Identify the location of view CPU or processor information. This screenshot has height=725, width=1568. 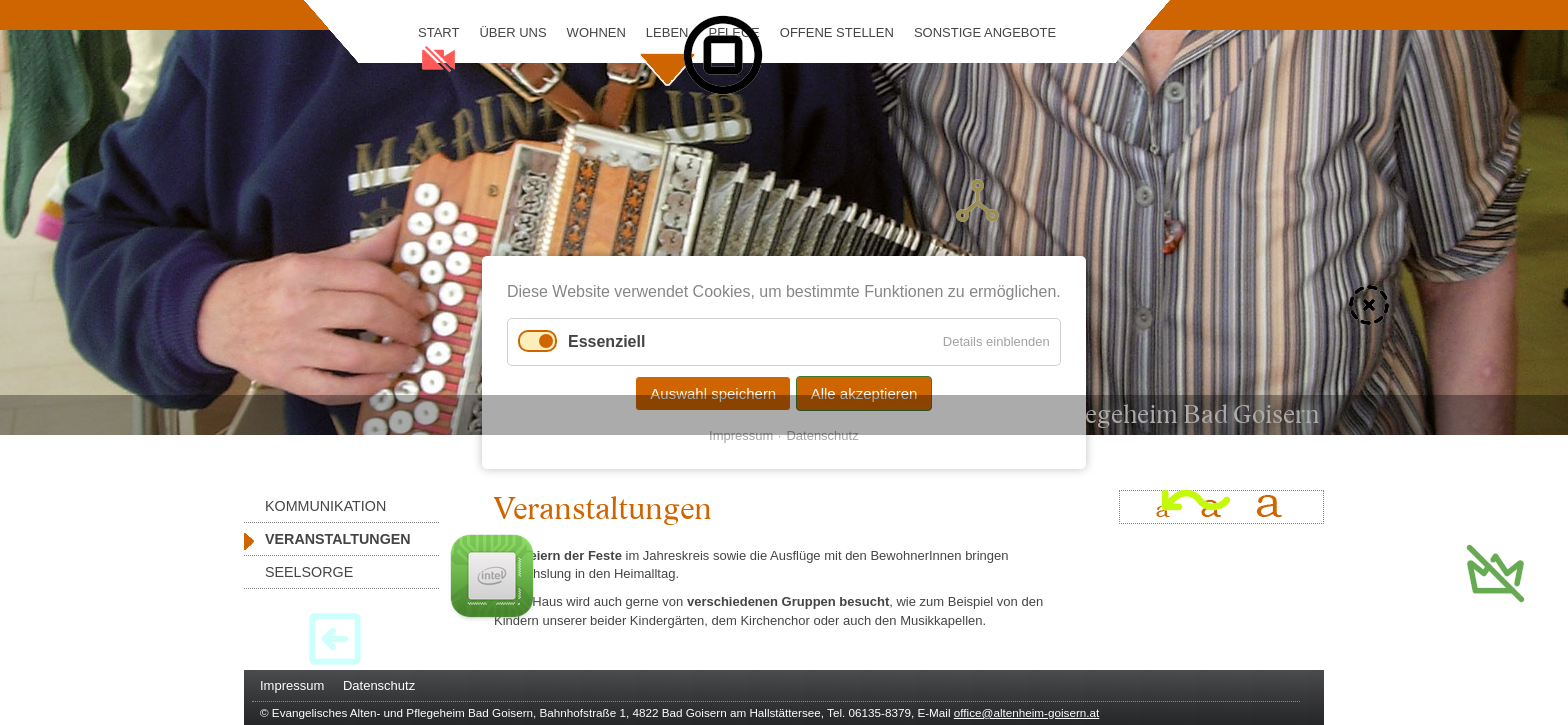
(492, 576).